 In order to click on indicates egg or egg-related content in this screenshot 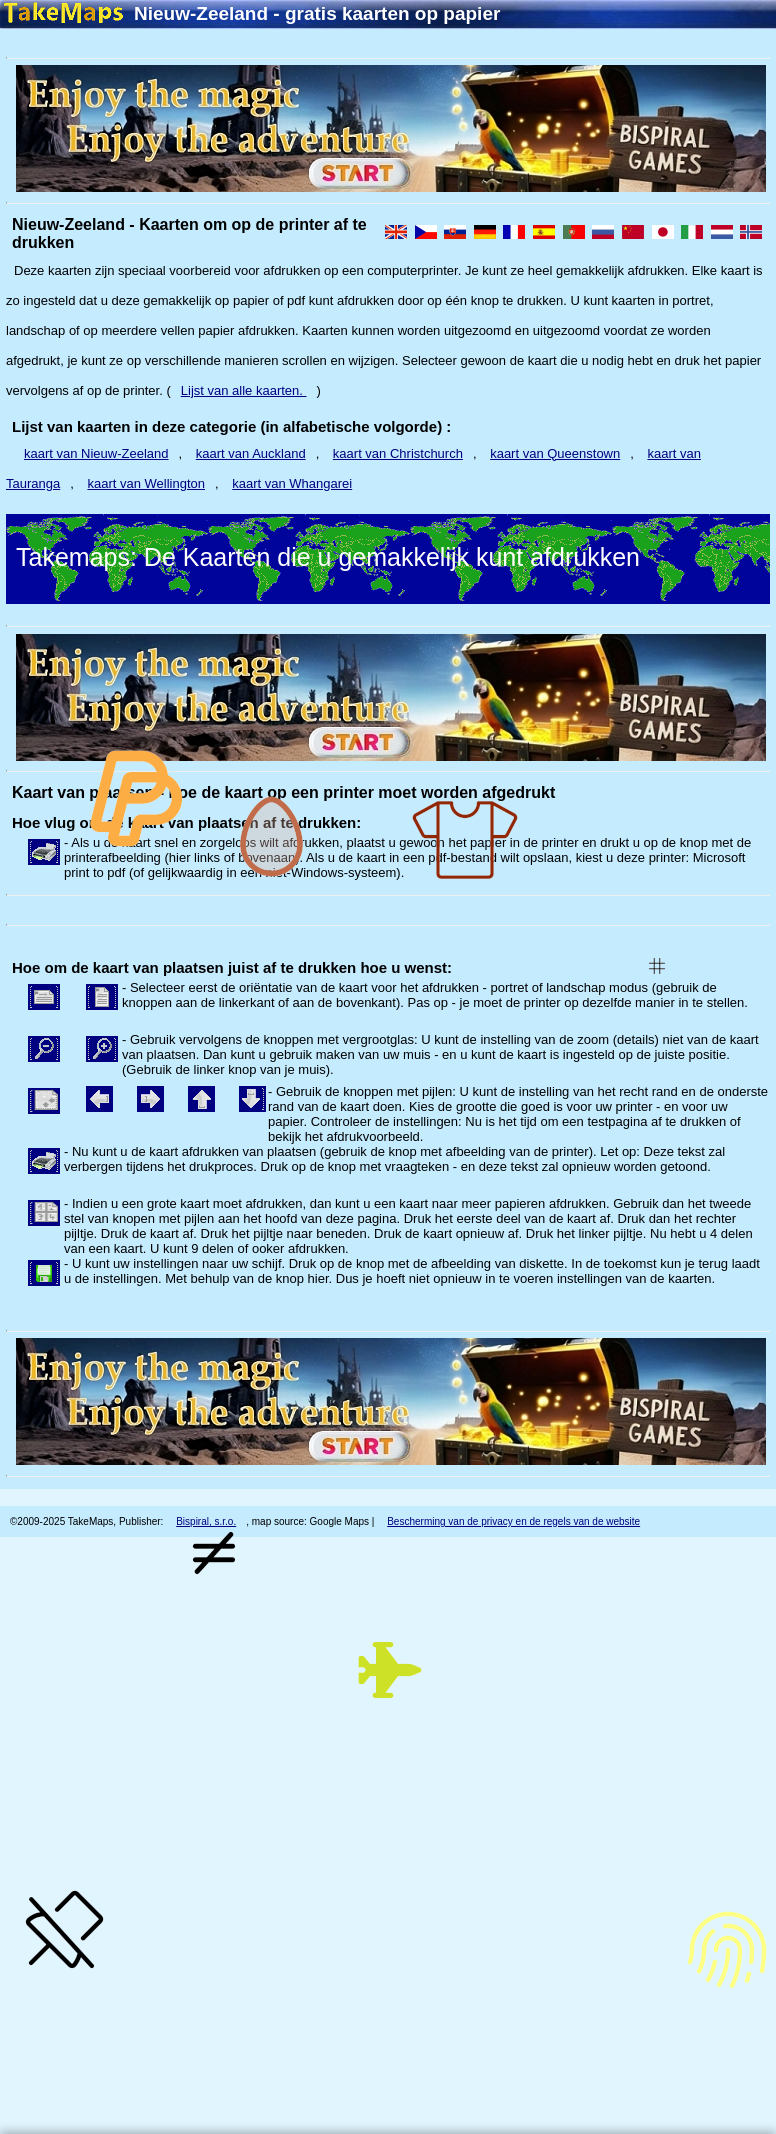, I will do `click(271, 836)`.